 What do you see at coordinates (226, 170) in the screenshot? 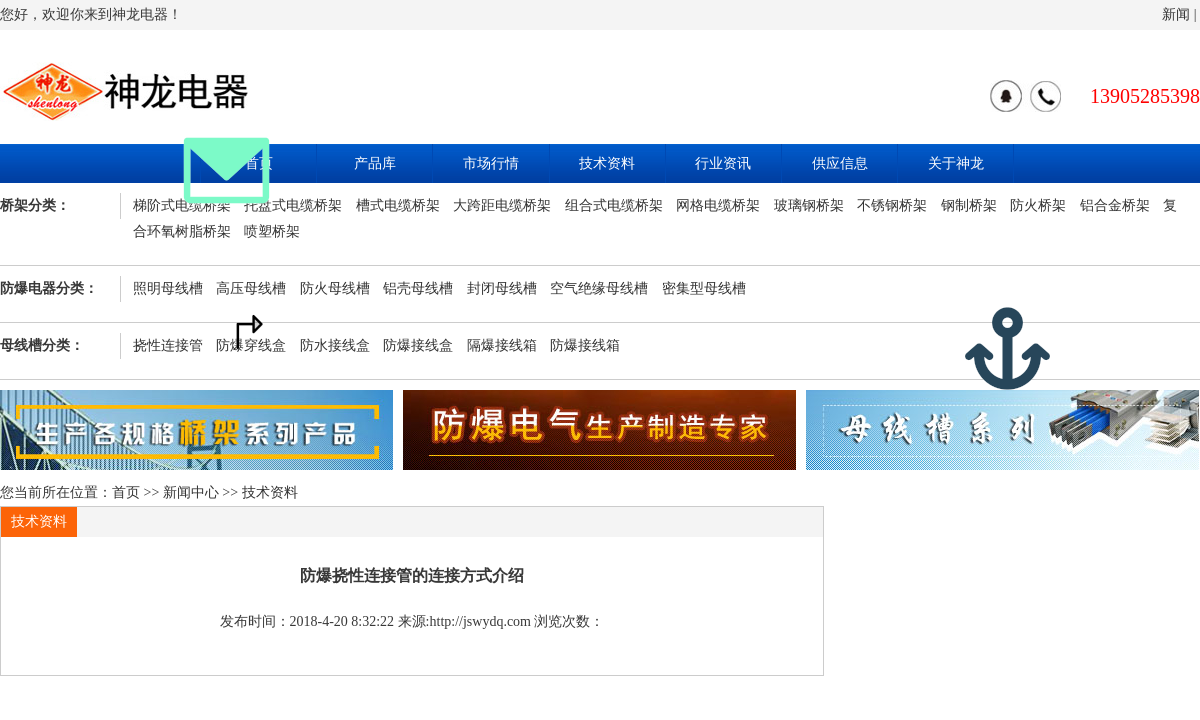
I see `open your inbox` at bounding box center [226, 170].